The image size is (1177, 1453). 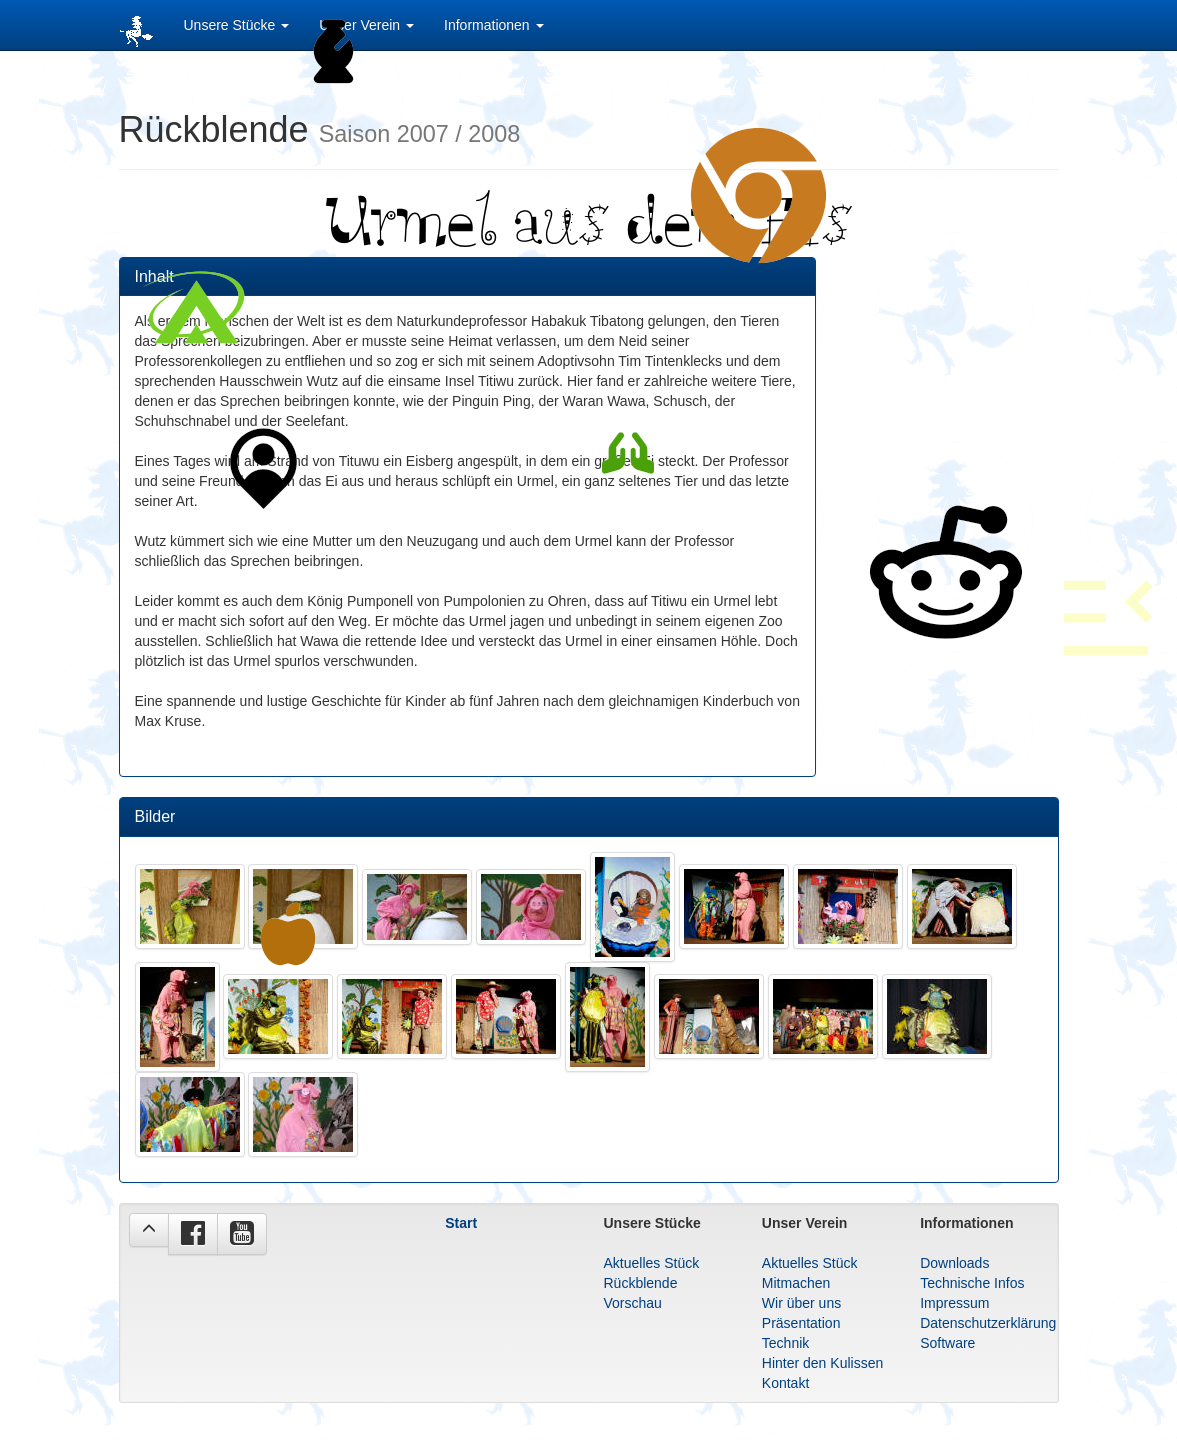 What do you see at coordinates (263, 465) in the screenshot?
I see `view a user's location on the map` at bounding box center [263, 465].